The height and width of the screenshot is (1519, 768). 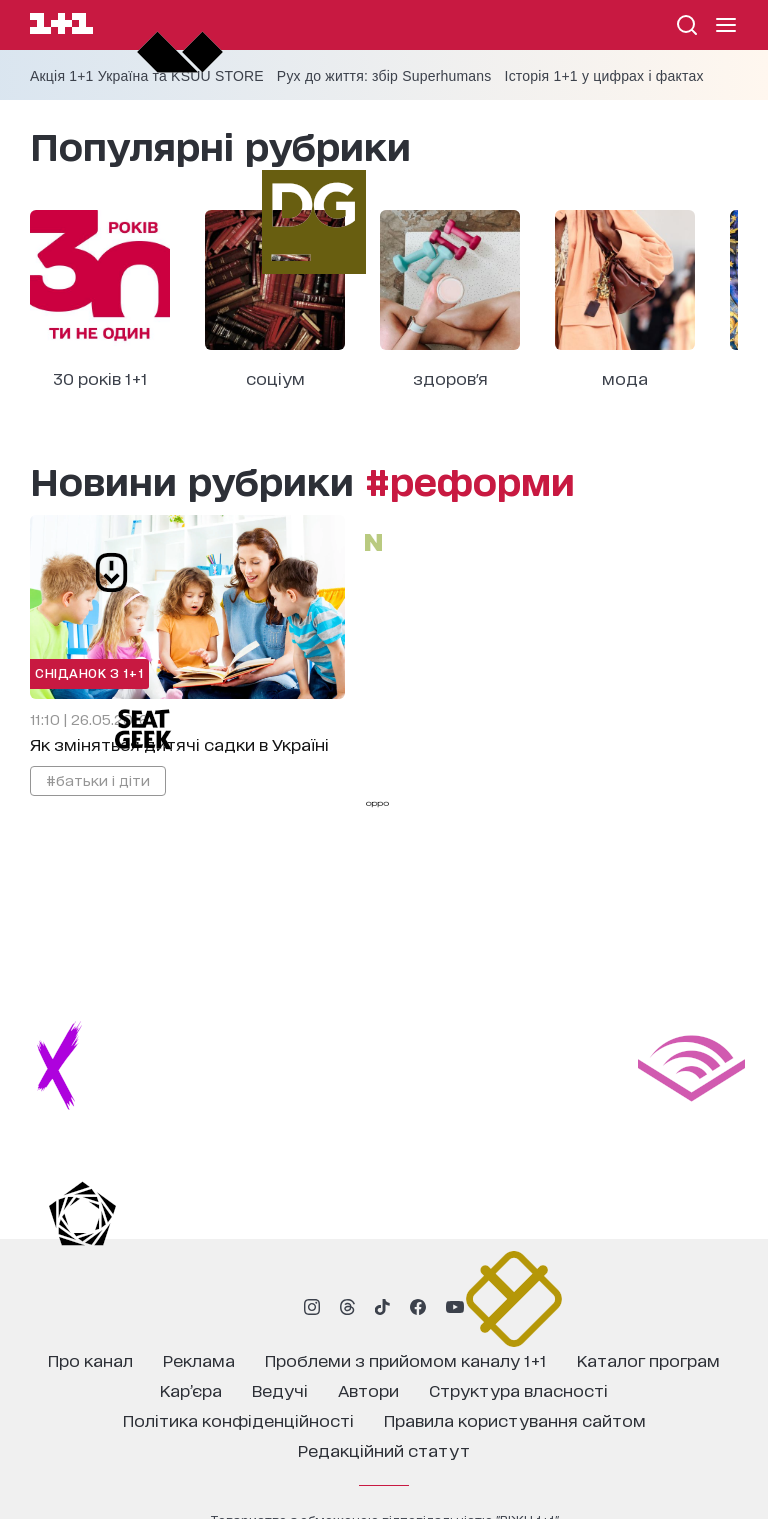 What do you see at coordinates (180, 52) in the screenshot?
I see `Alpine.js framework logo` at bounding box center [180, 52].